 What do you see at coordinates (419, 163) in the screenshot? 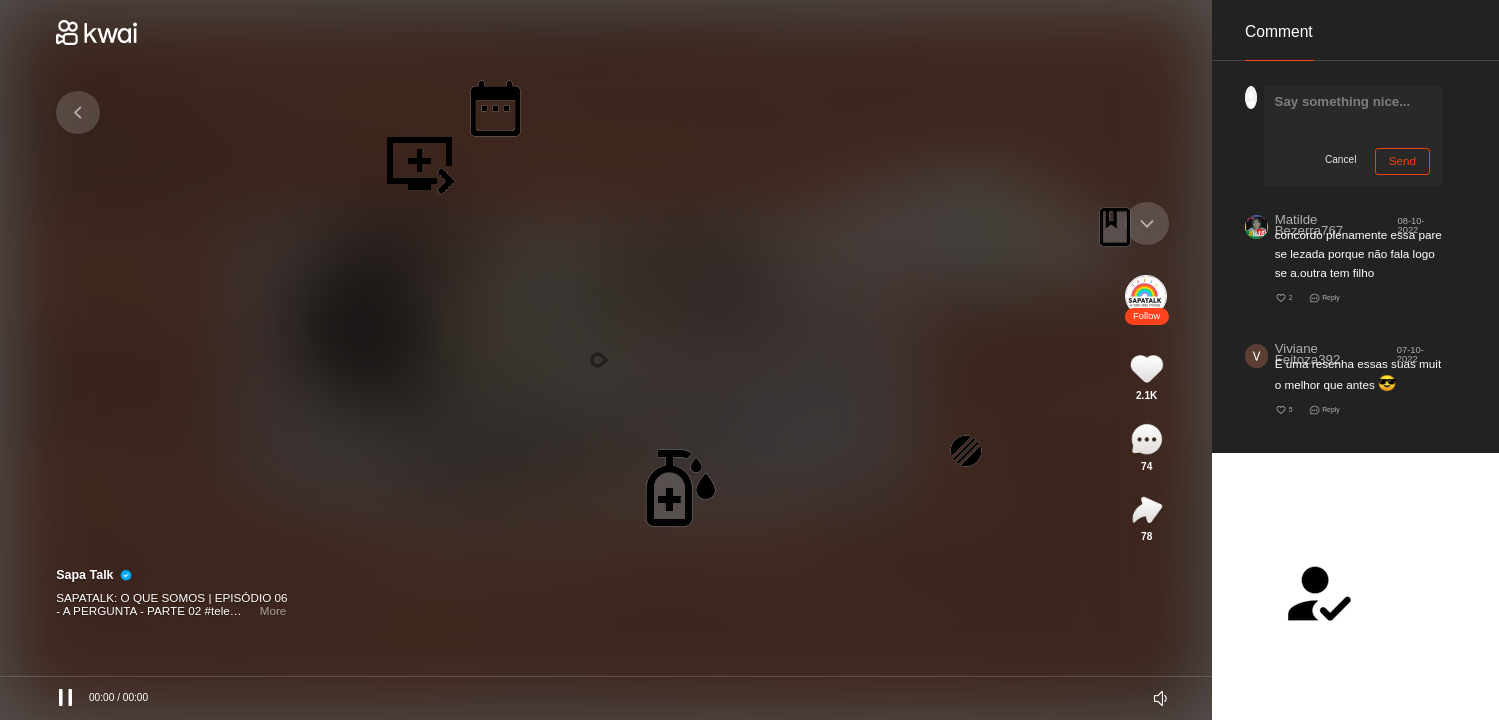
I see `add current media to play next in queue` at bounding box center [419, 163].